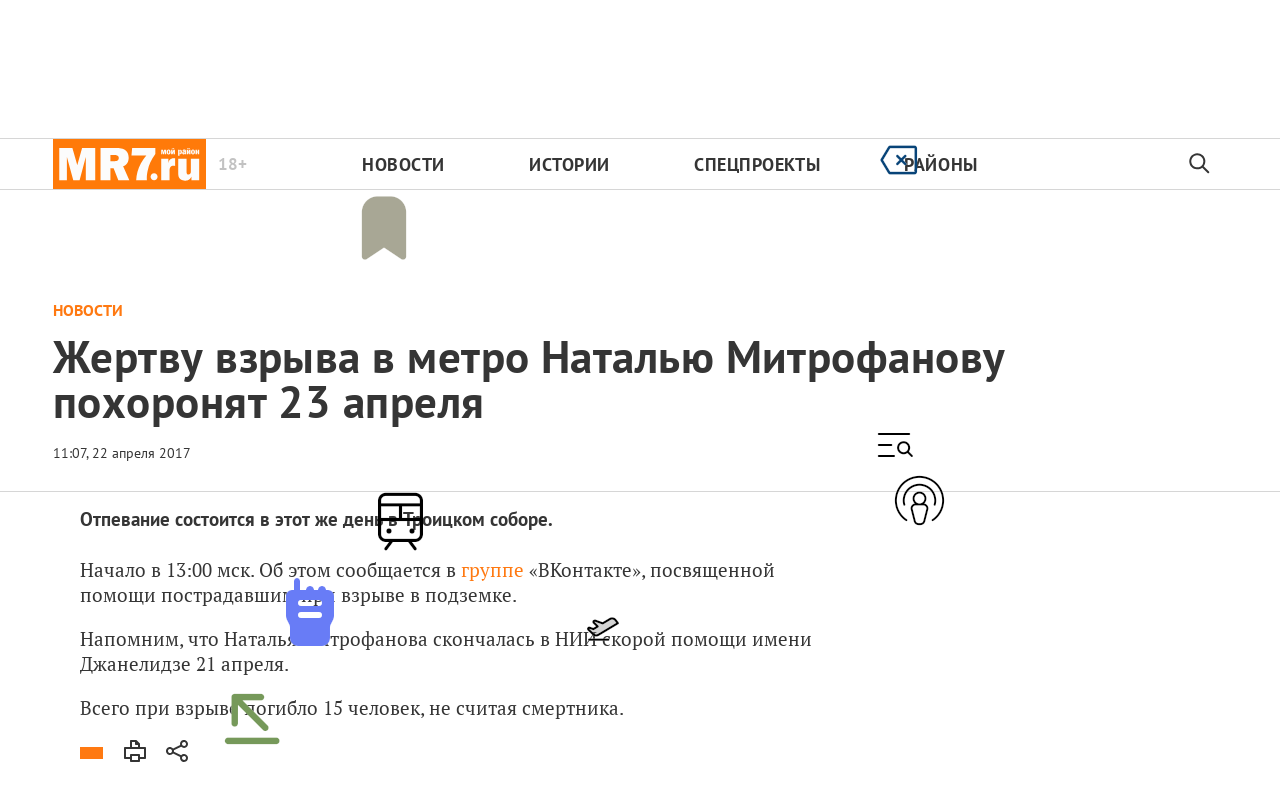 The image size is (1280, 787). What do you see at coordinates (919, 500) in the screenshot?
I see `open apple podcasts app` at bounding box center [919, 500].